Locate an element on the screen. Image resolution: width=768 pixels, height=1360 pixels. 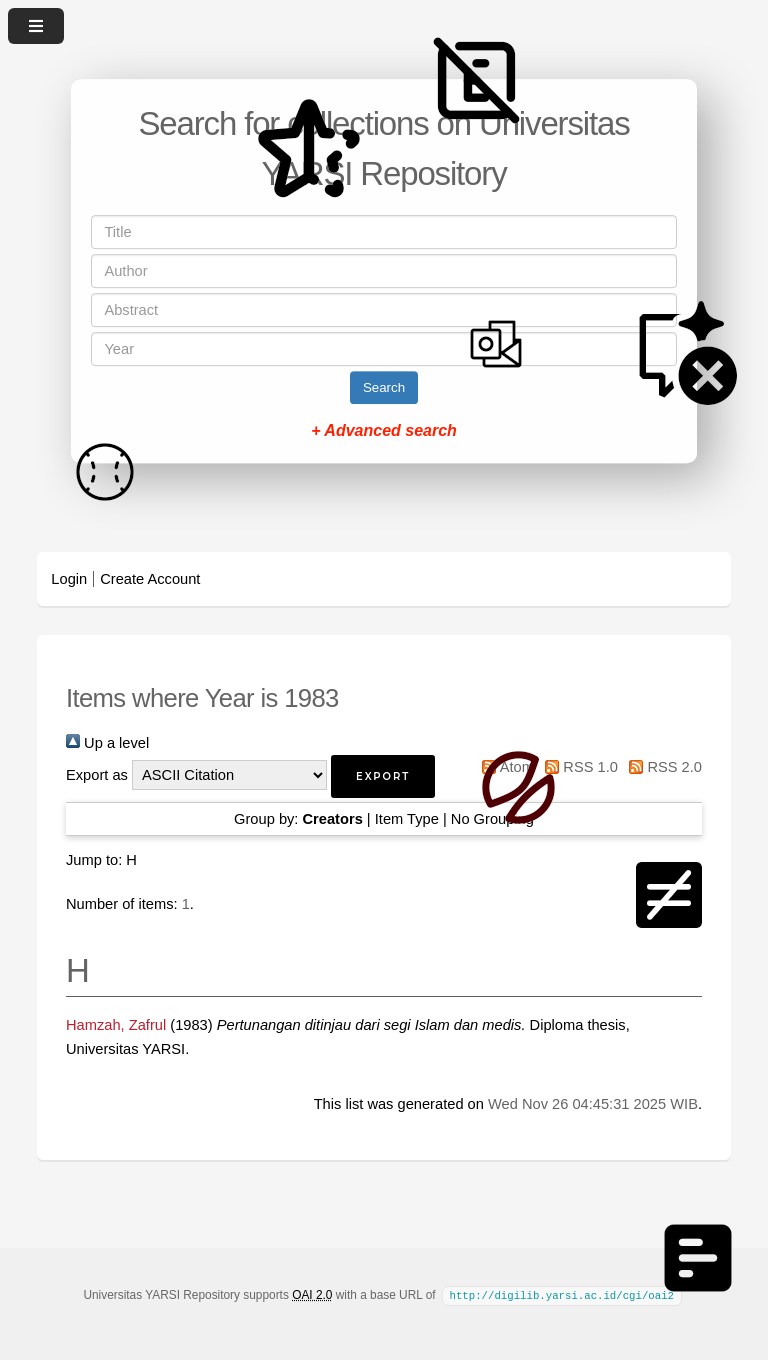
indicates a partial or half-star rating is located at coordinates (309, 150).